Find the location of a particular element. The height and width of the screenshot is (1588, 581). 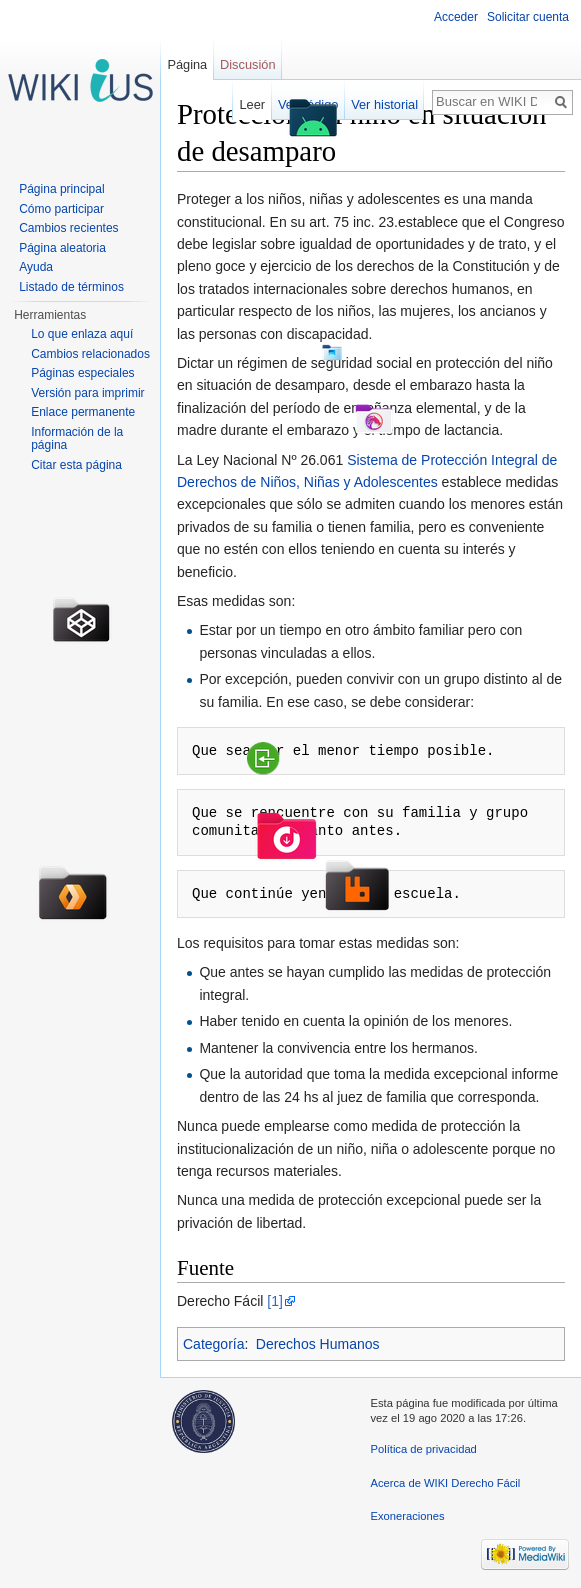

open 4K Tokkit video downloads folder is located at coordinates (286, 837).